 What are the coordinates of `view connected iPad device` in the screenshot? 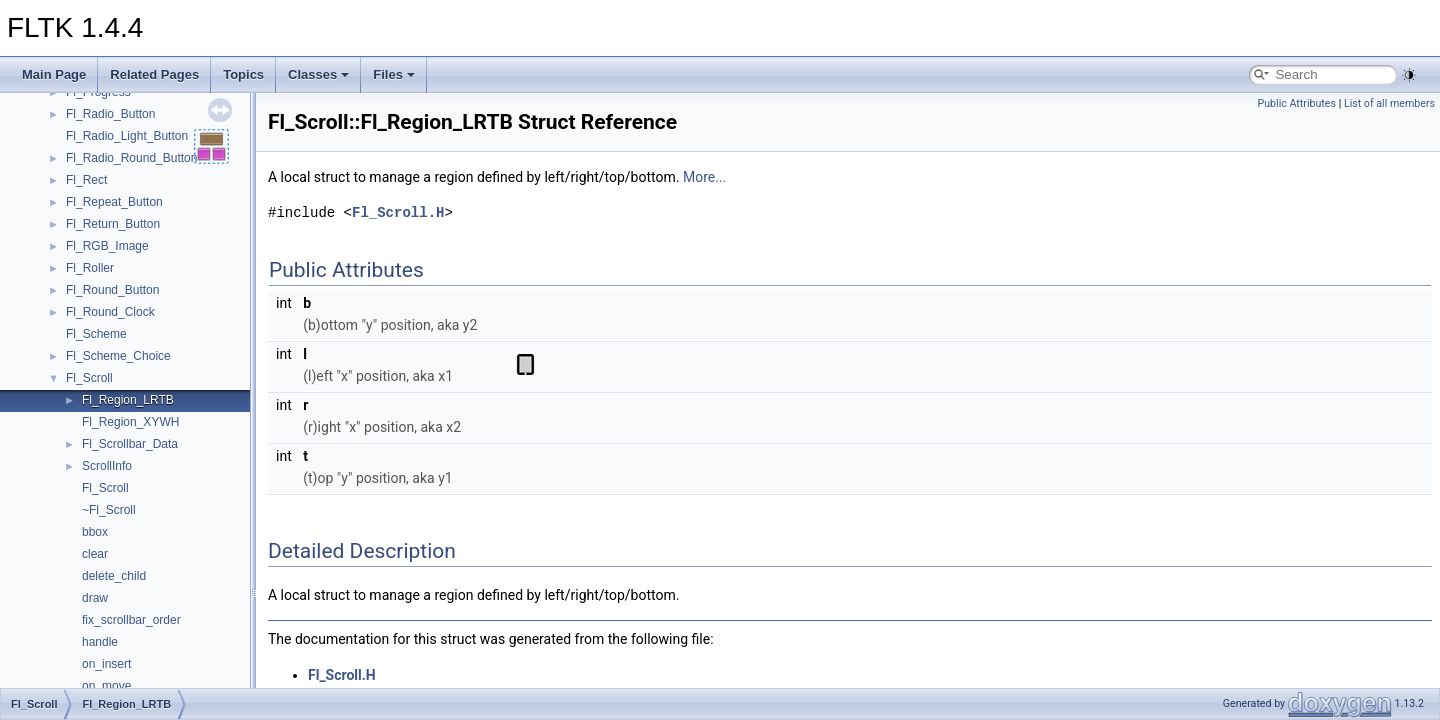 It's located at (525, 364).